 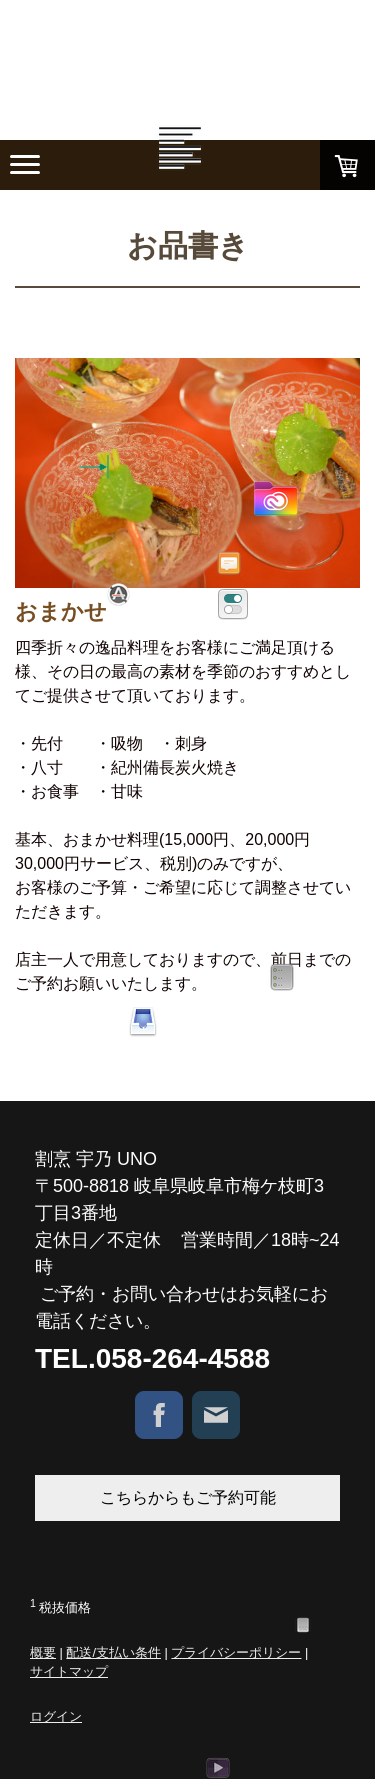 I want to click on indicates a solid state drive (SSD) storage device, so click(x=303, y=1625).